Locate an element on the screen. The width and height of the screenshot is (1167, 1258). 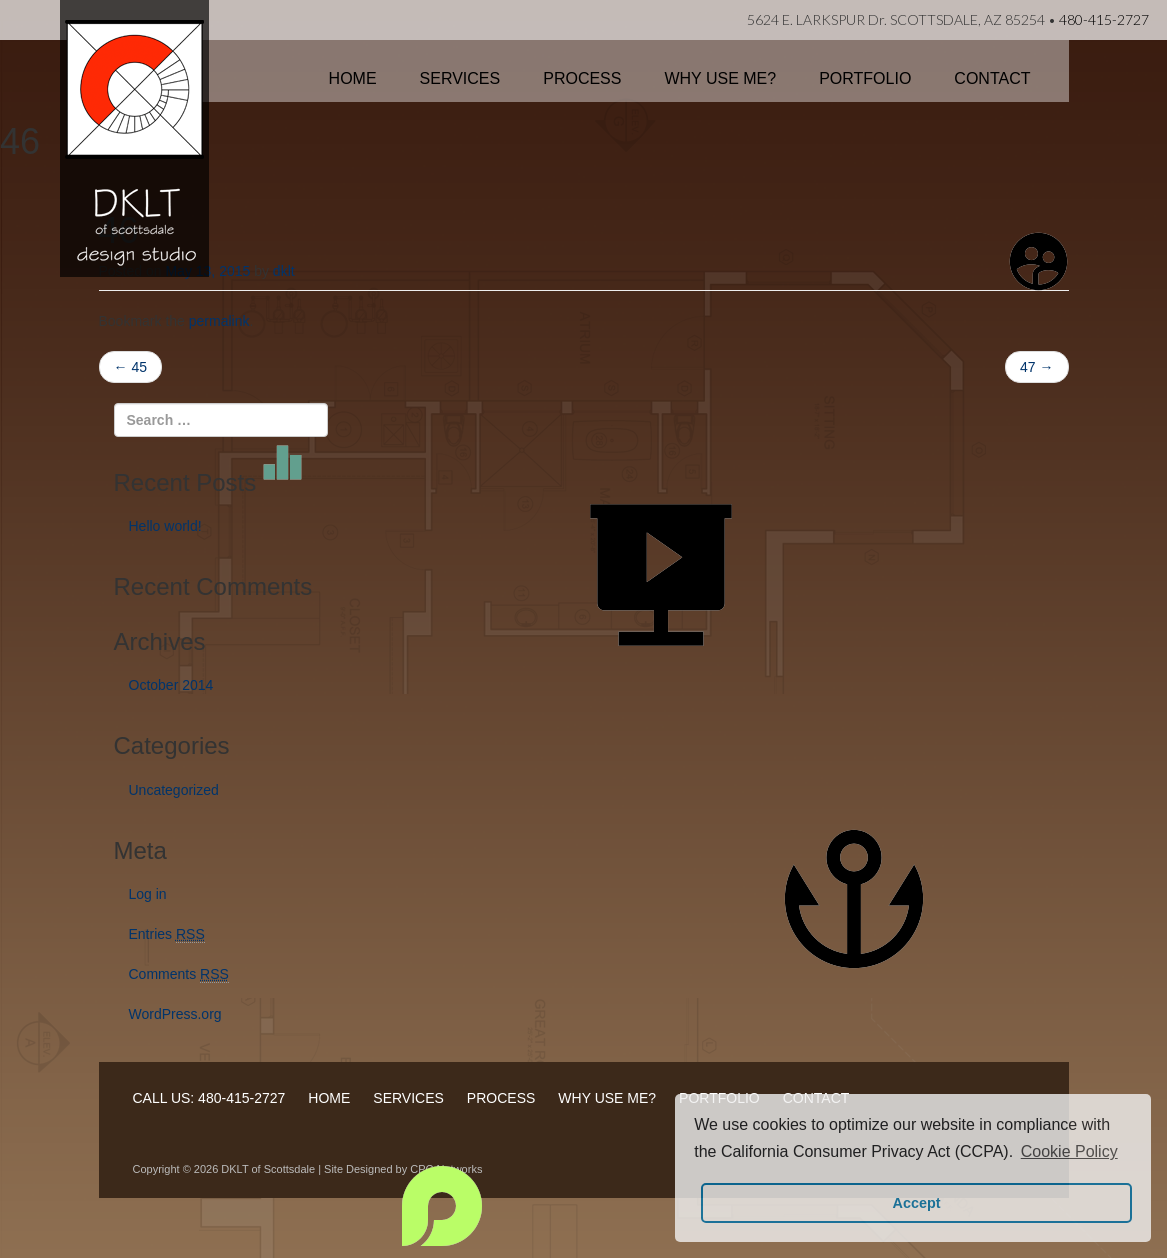
view analytics or statistics is located at coordinates (282, 462).